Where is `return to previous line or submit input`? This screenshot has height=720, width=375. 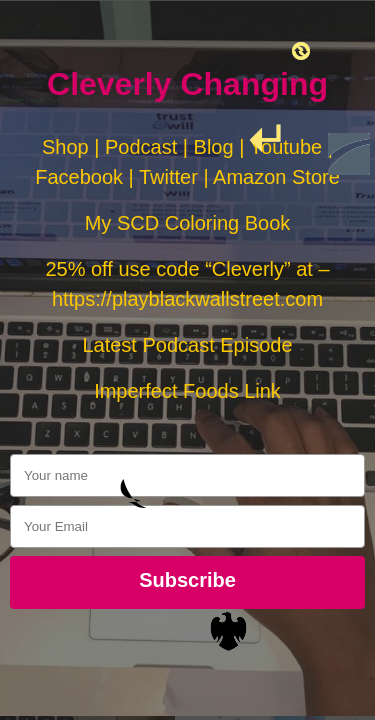
return to previous line or submit input is located at coordinates (267, 138).